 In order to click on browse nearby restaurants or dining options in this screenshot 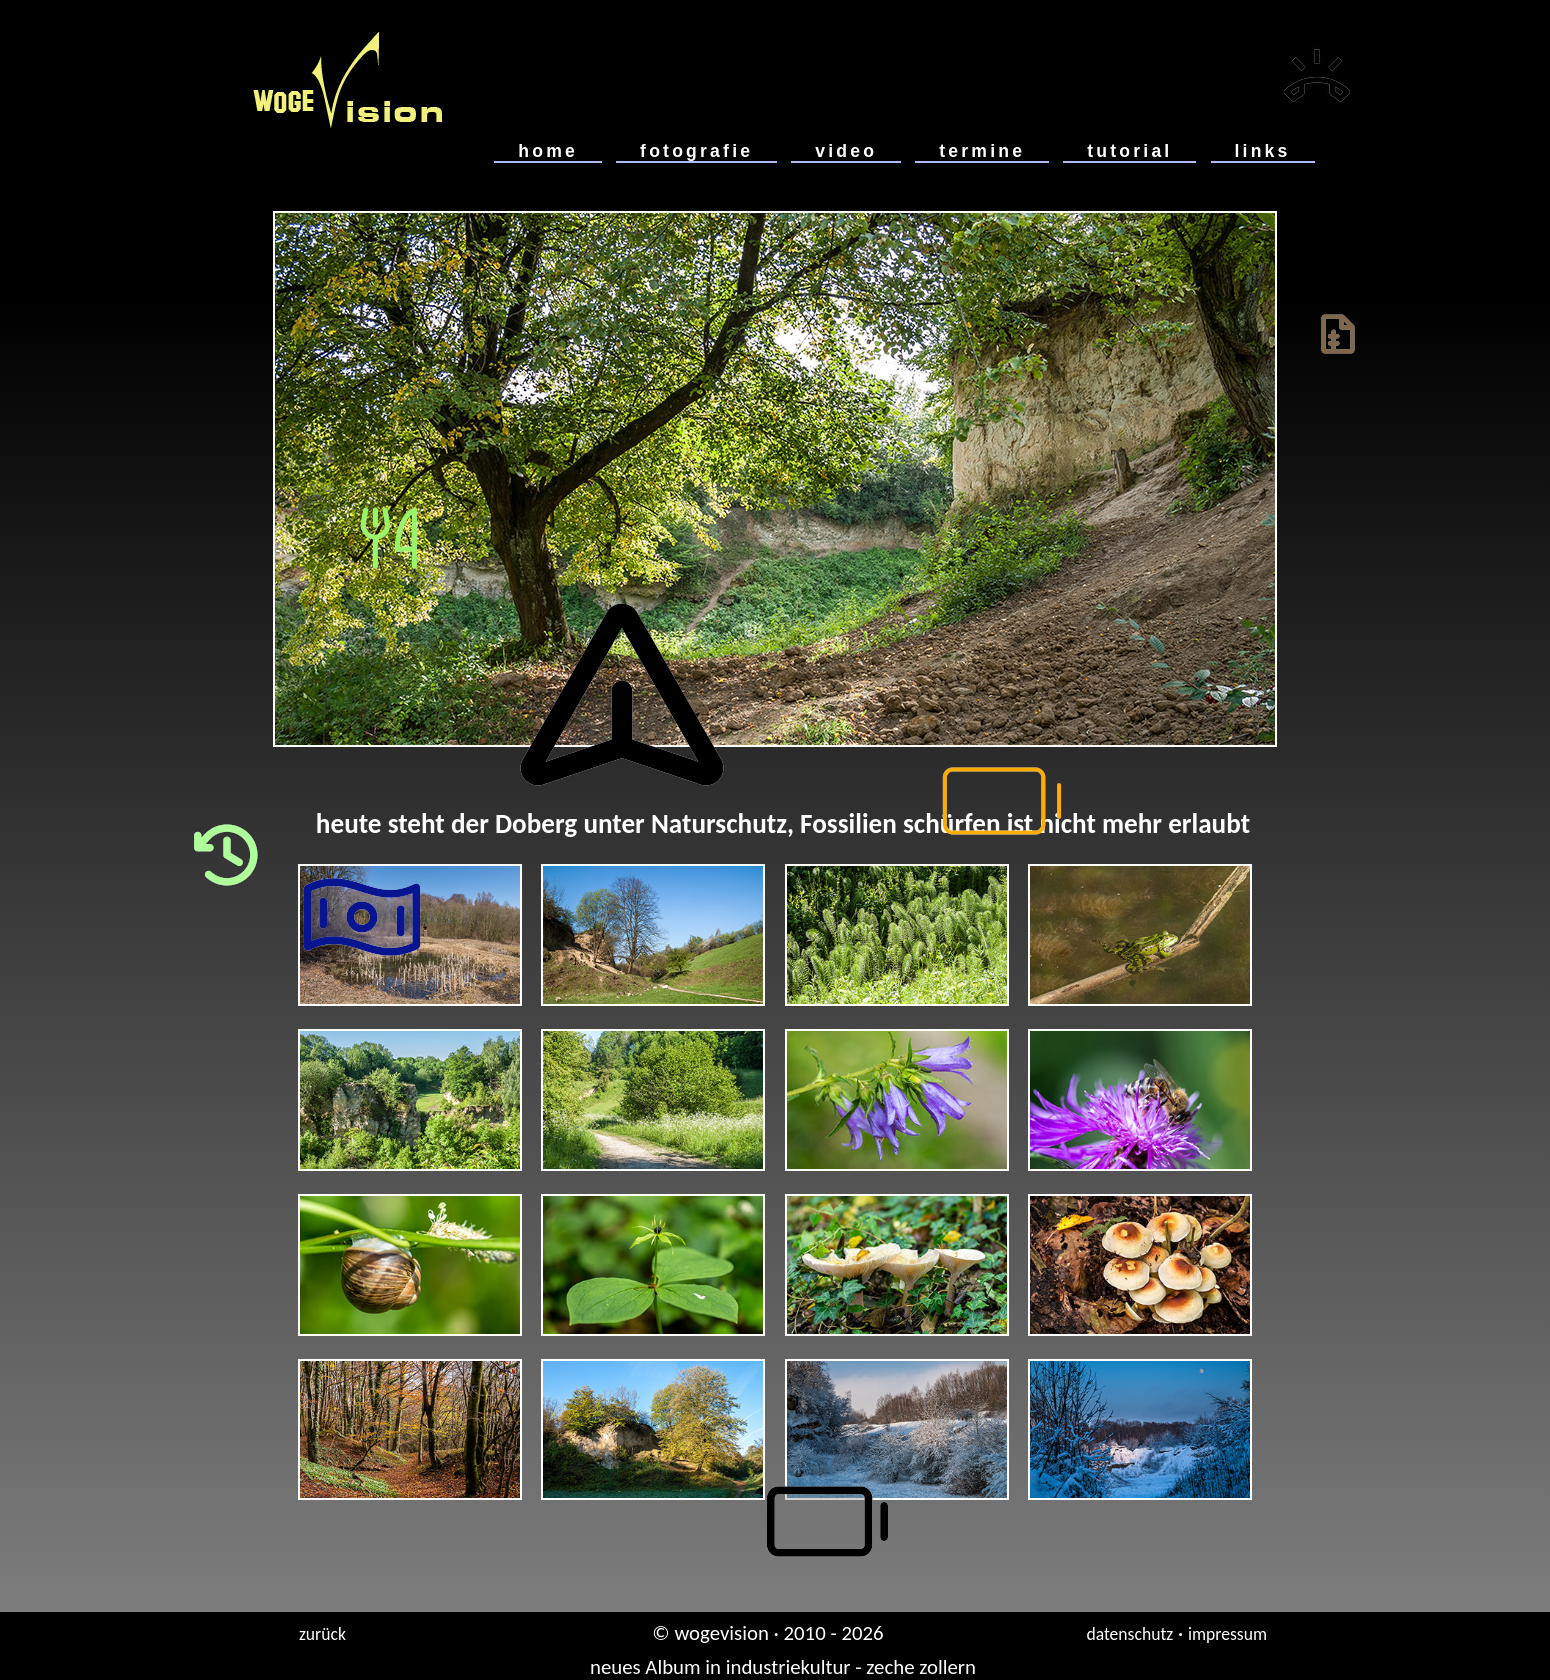, I will do `click(390, 537)`.